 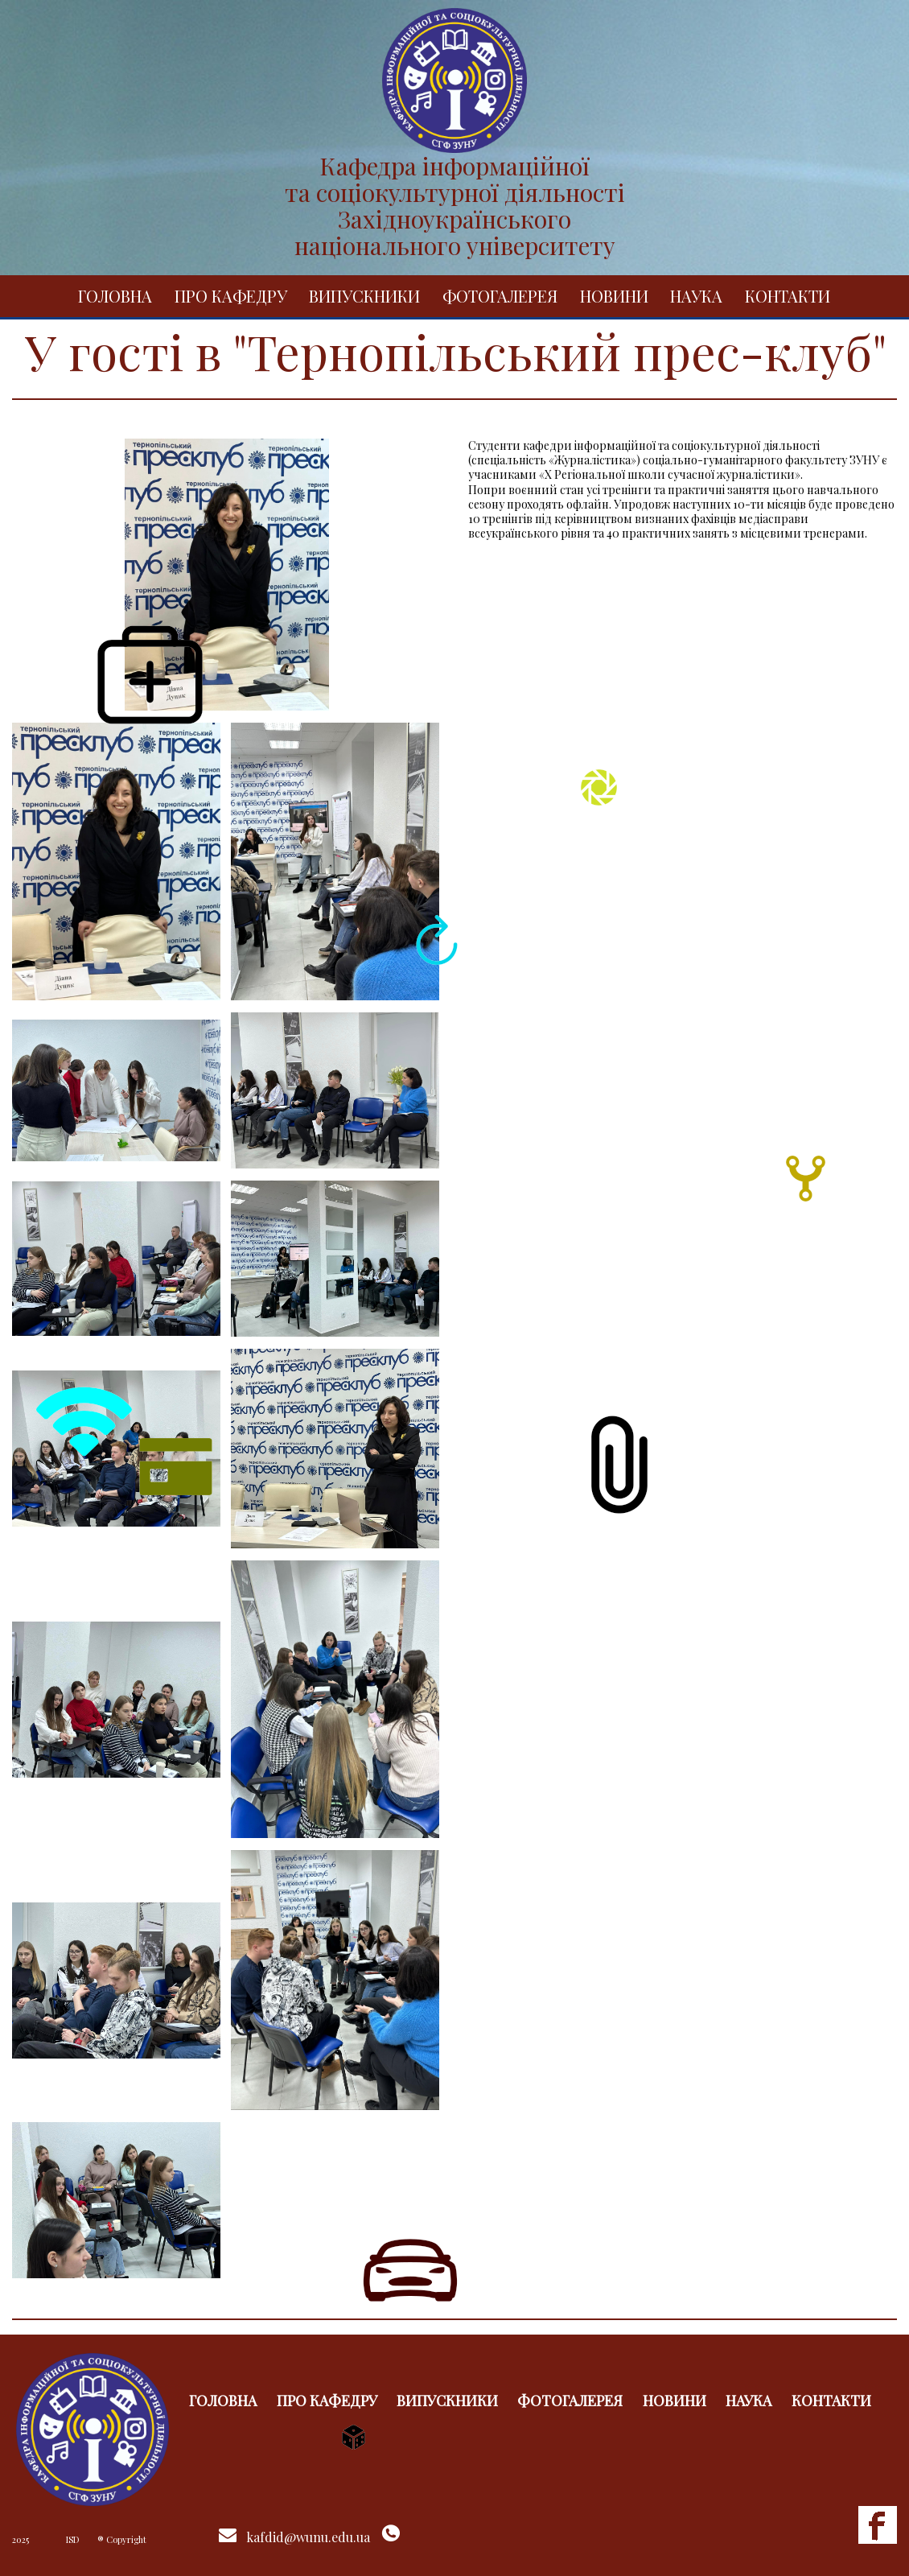 What do you see at coordinates (84, 1421) in the screenshot?
I see `indicates active wifi connection` at bounding box center [84, 1421].